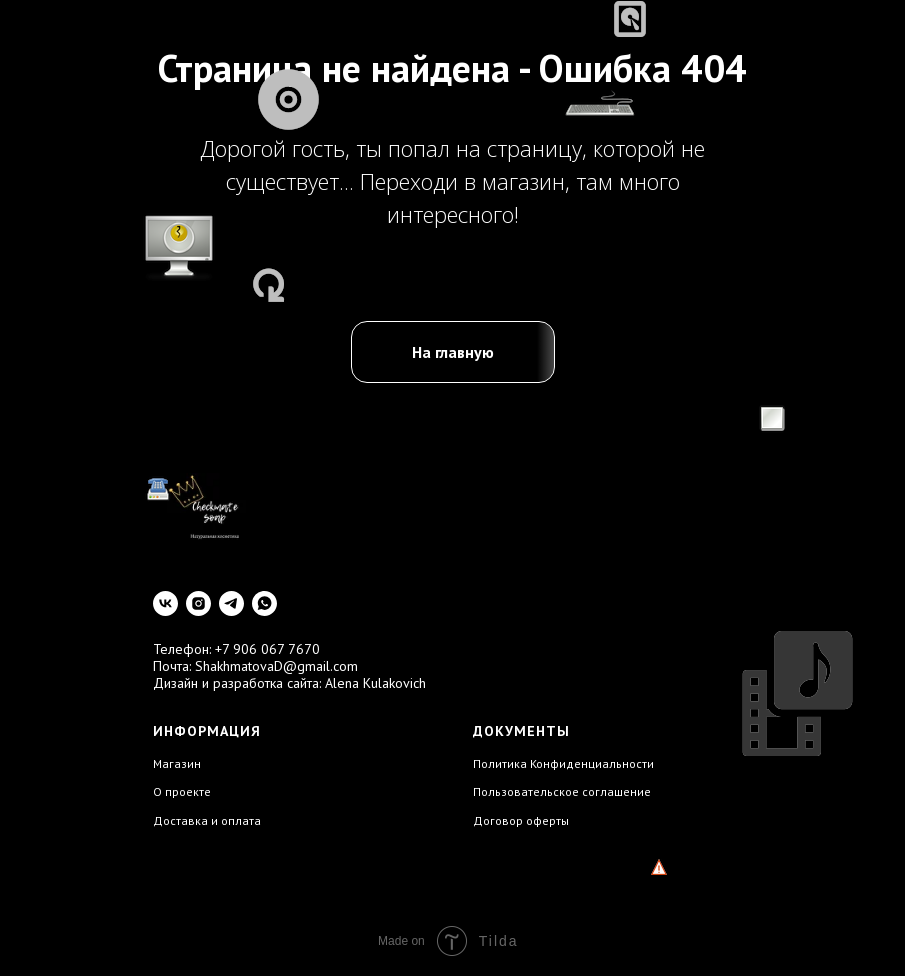  Describe the element at coordinates (630, 19) in the screenshot. I see `access system hard drive` at that location.